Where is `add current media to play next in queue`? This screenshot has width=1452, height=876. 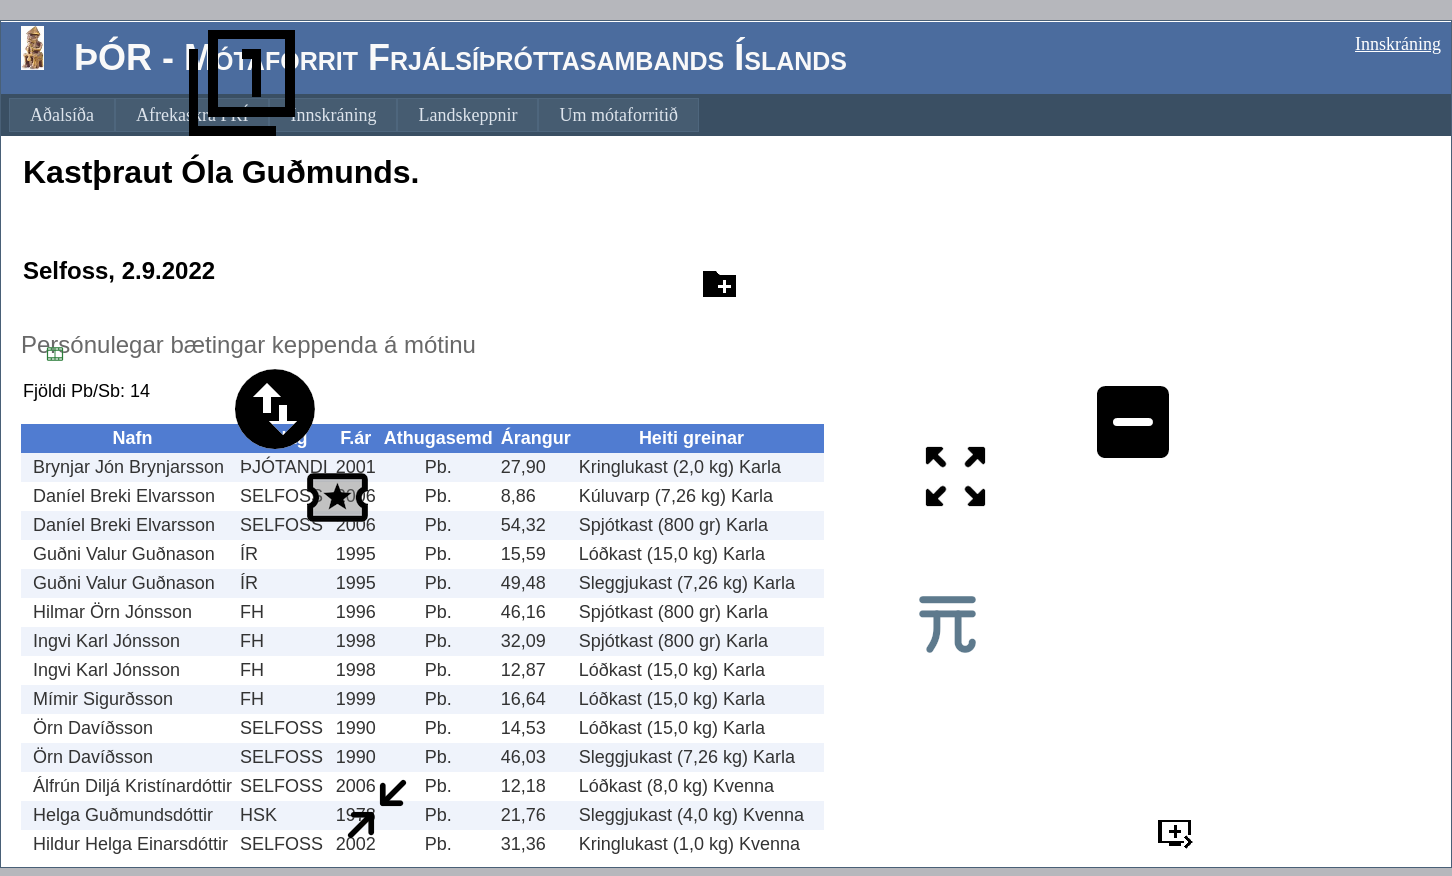
add current media to play next in queue is located at coordinates (1175, 833).